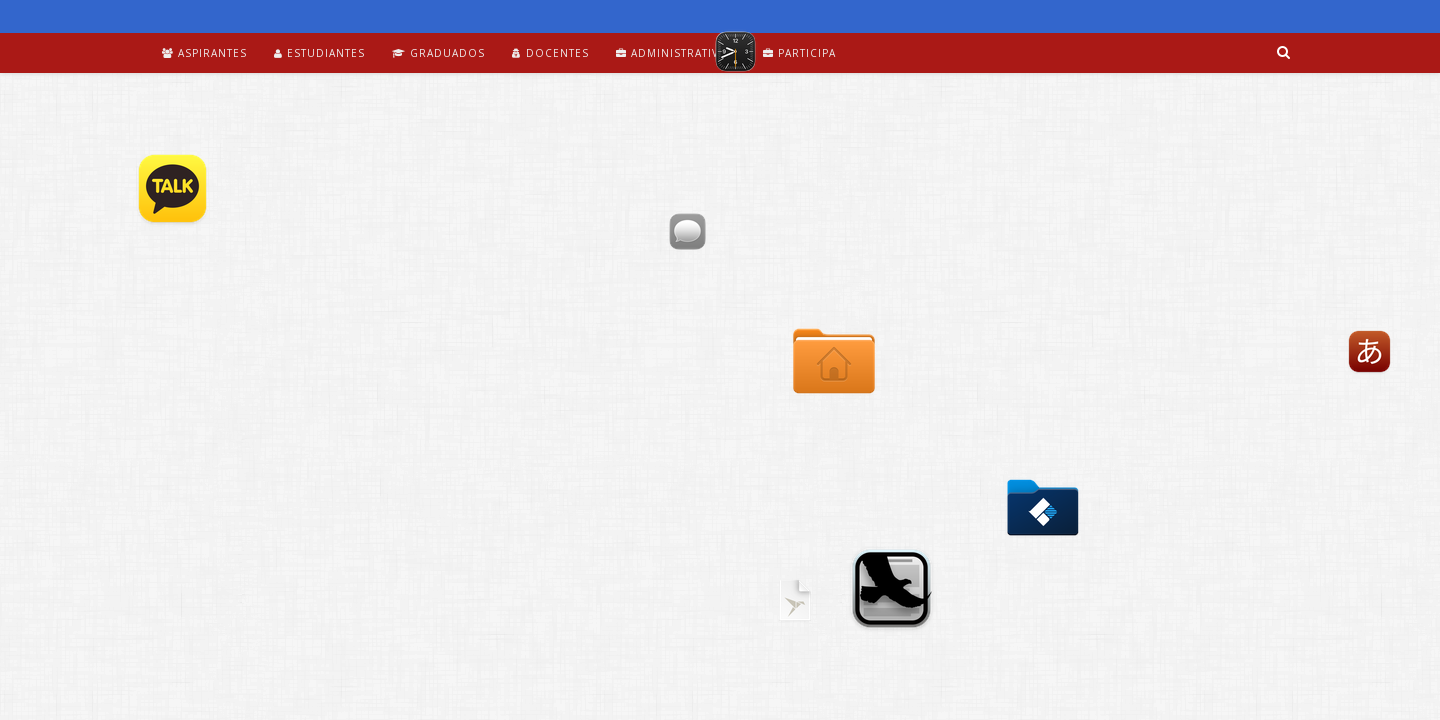 The height and width of the screenshot is (720, 1440). Describe the element at coordinates (172, 188) in the screenshot. I see `open KakaoTalk messaging app` at that location.